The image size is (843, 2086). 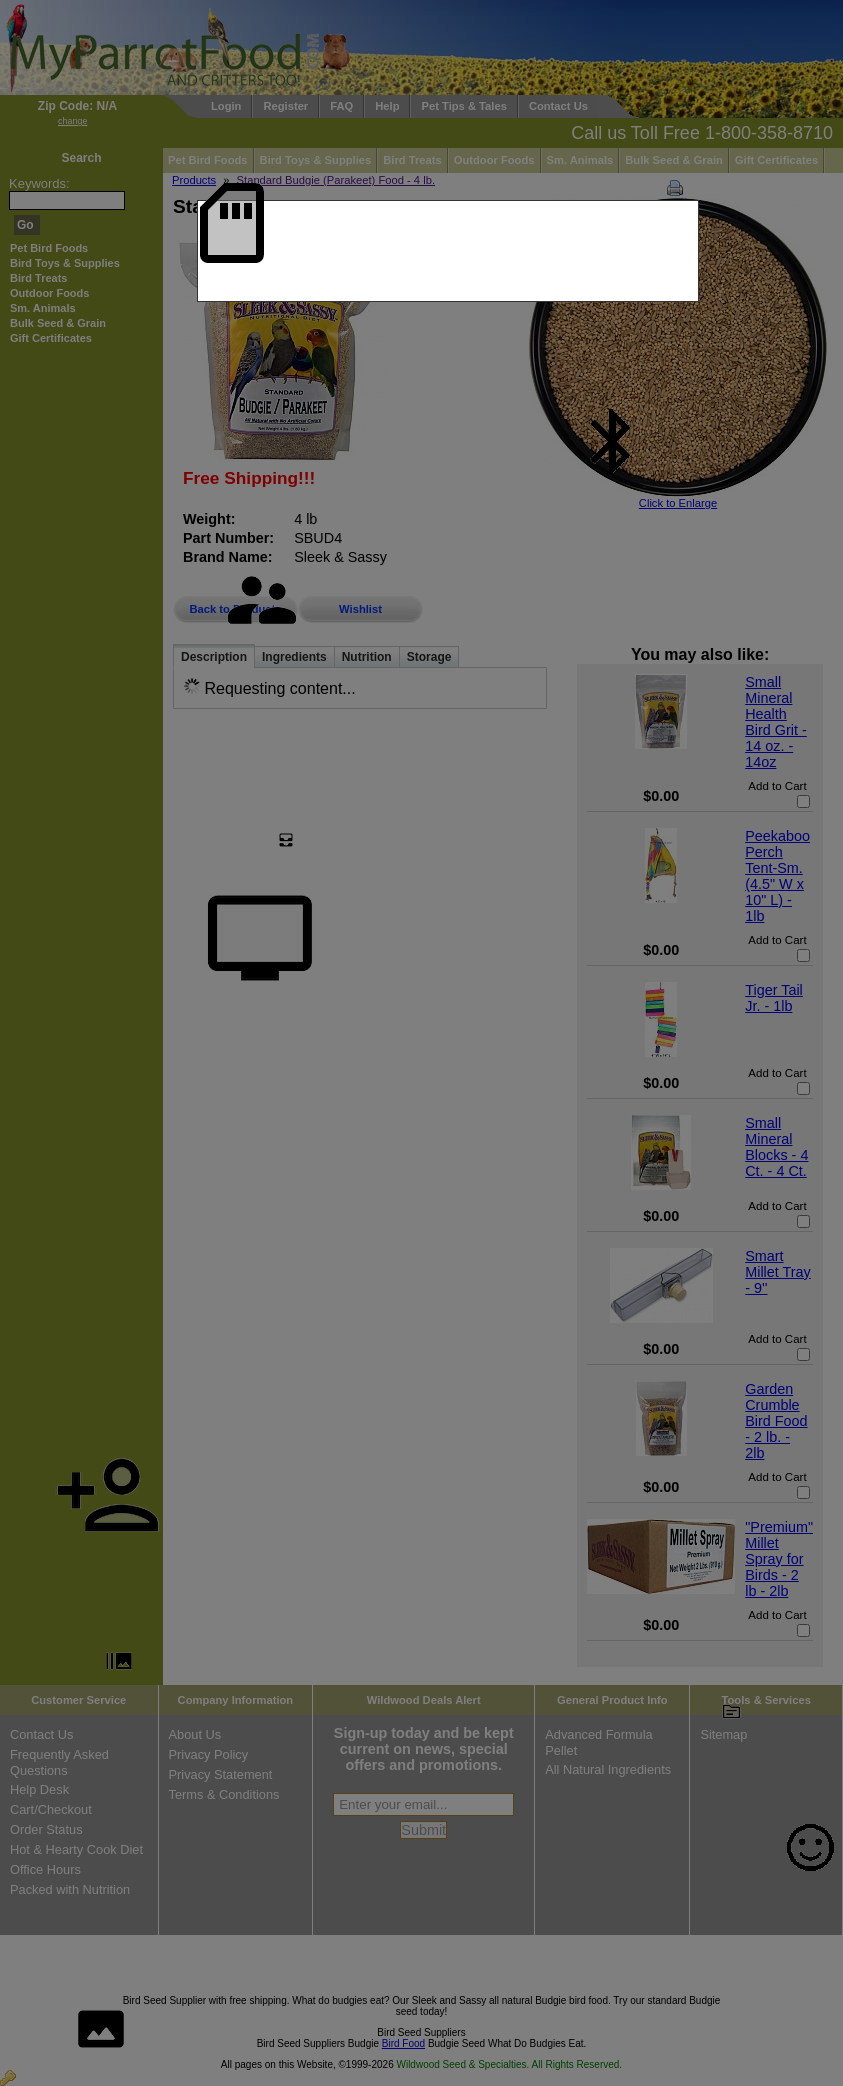 I want to click on view image at actual size, so click(x=101, y=2029).